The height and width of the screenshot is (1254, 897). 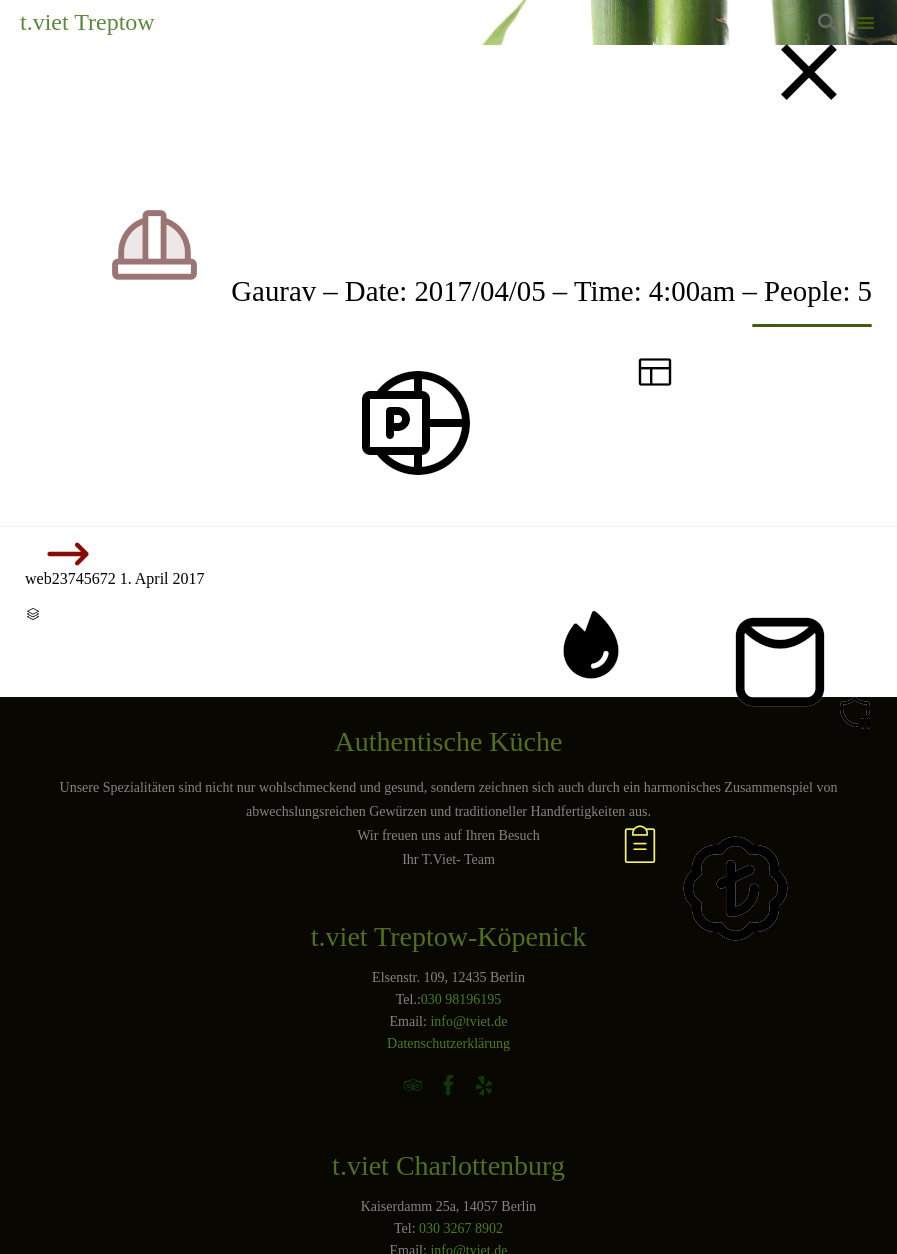 What do you see at coordinates (735, 888) in the screenshot?
I see `indicates turkish lira currency or payment option` at bounding box center [735, 888].